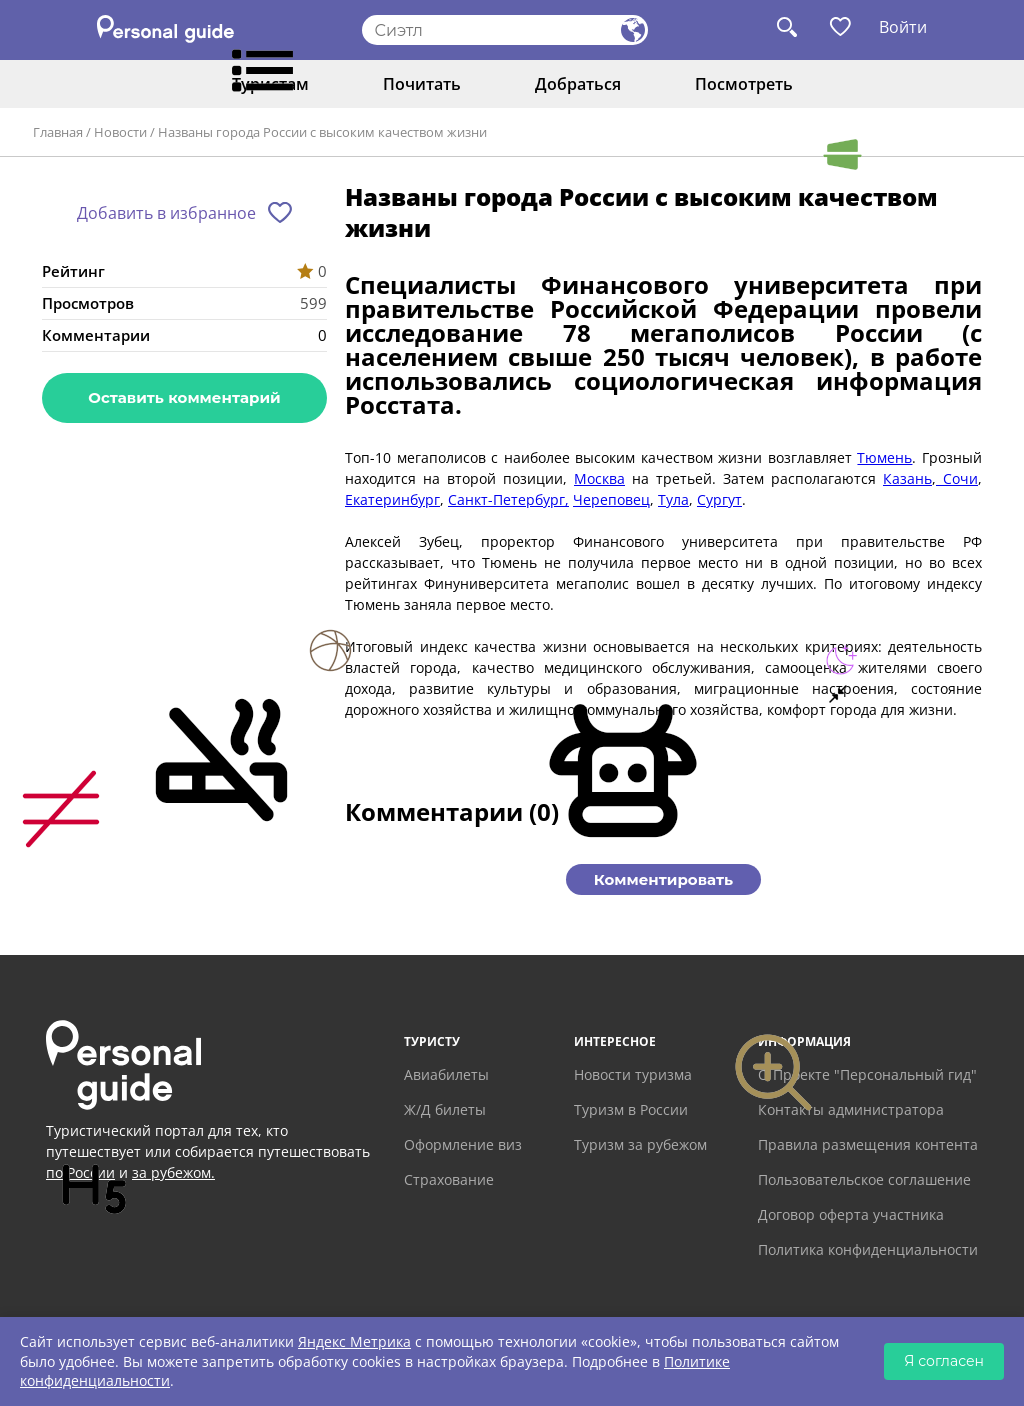 The image size is (1024, 1406). I want to click on no smoking allowed, so click(221, 764).